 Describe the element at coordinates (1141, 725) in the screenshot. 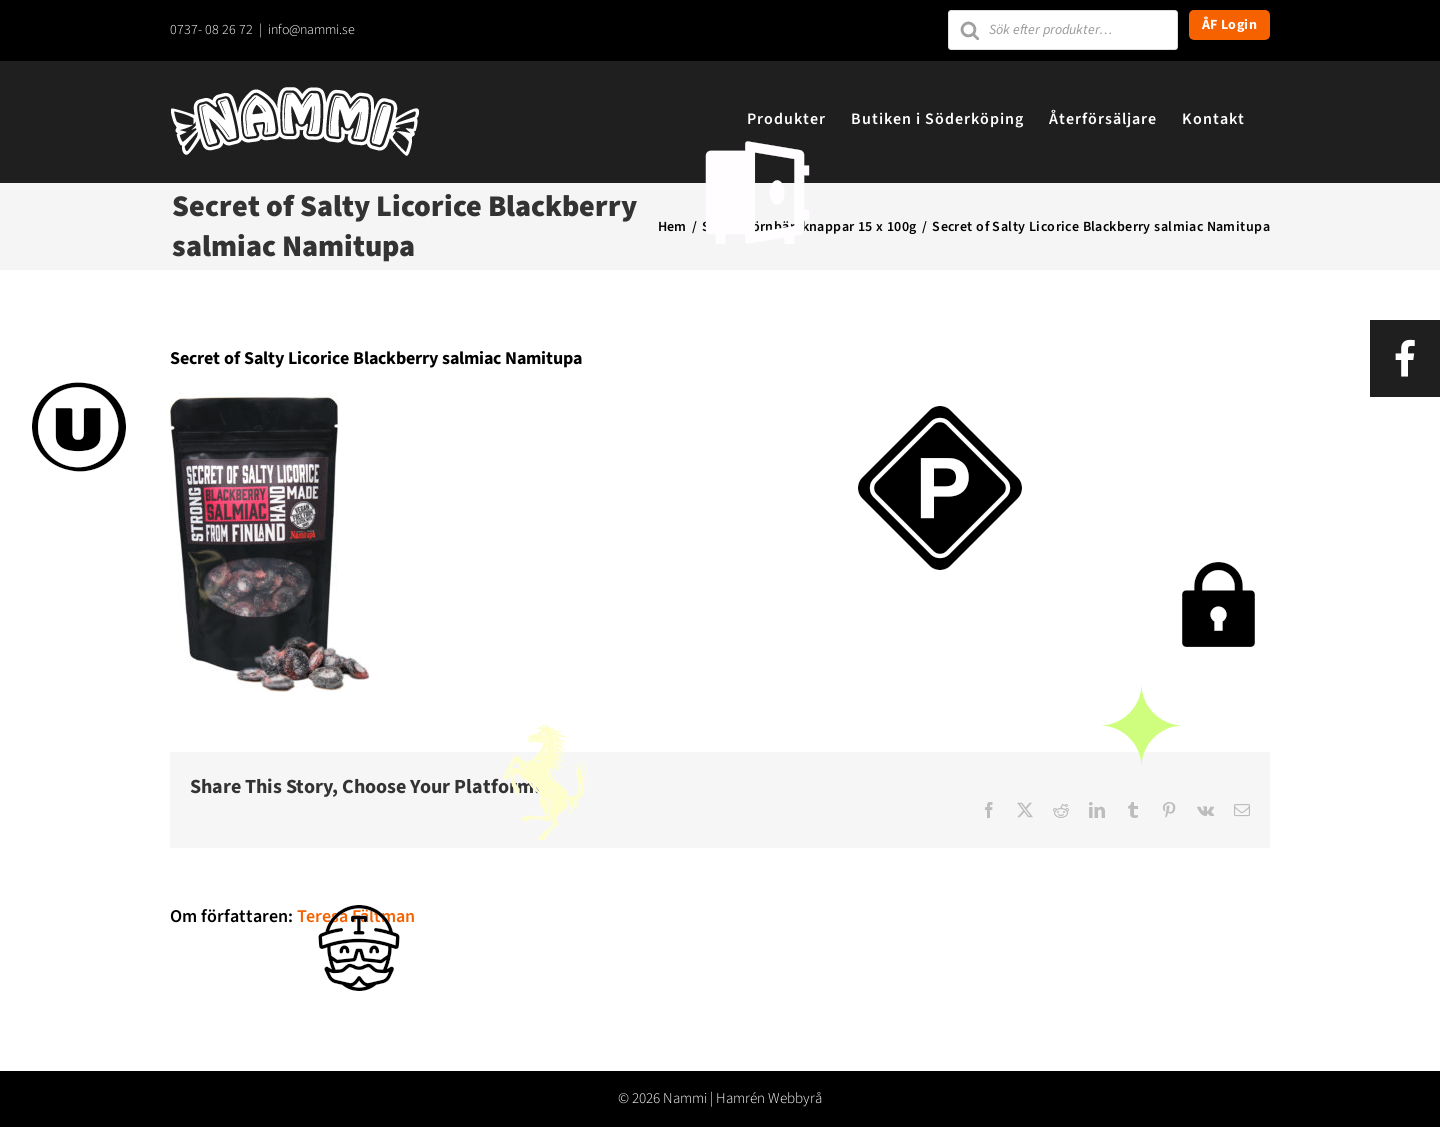

I see `open Google Gemini AI assistant` at that location.